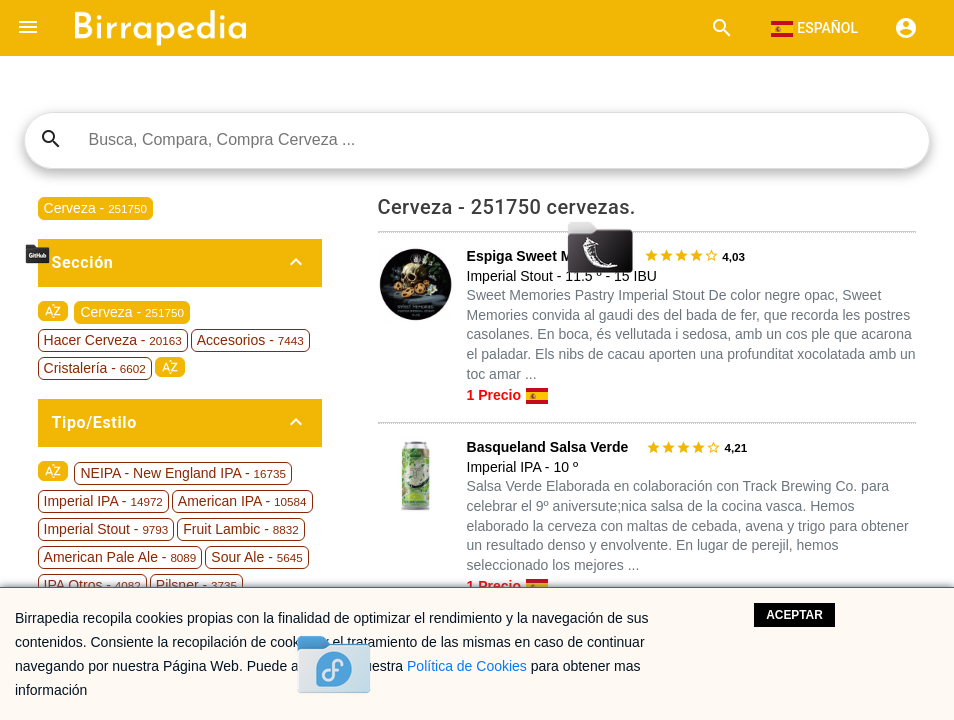 This screenshot has height=720, width=954. Describe the element at coordinates (600, 249) in the screenshot. I see `open folder containing lab or experiment files` at that location.